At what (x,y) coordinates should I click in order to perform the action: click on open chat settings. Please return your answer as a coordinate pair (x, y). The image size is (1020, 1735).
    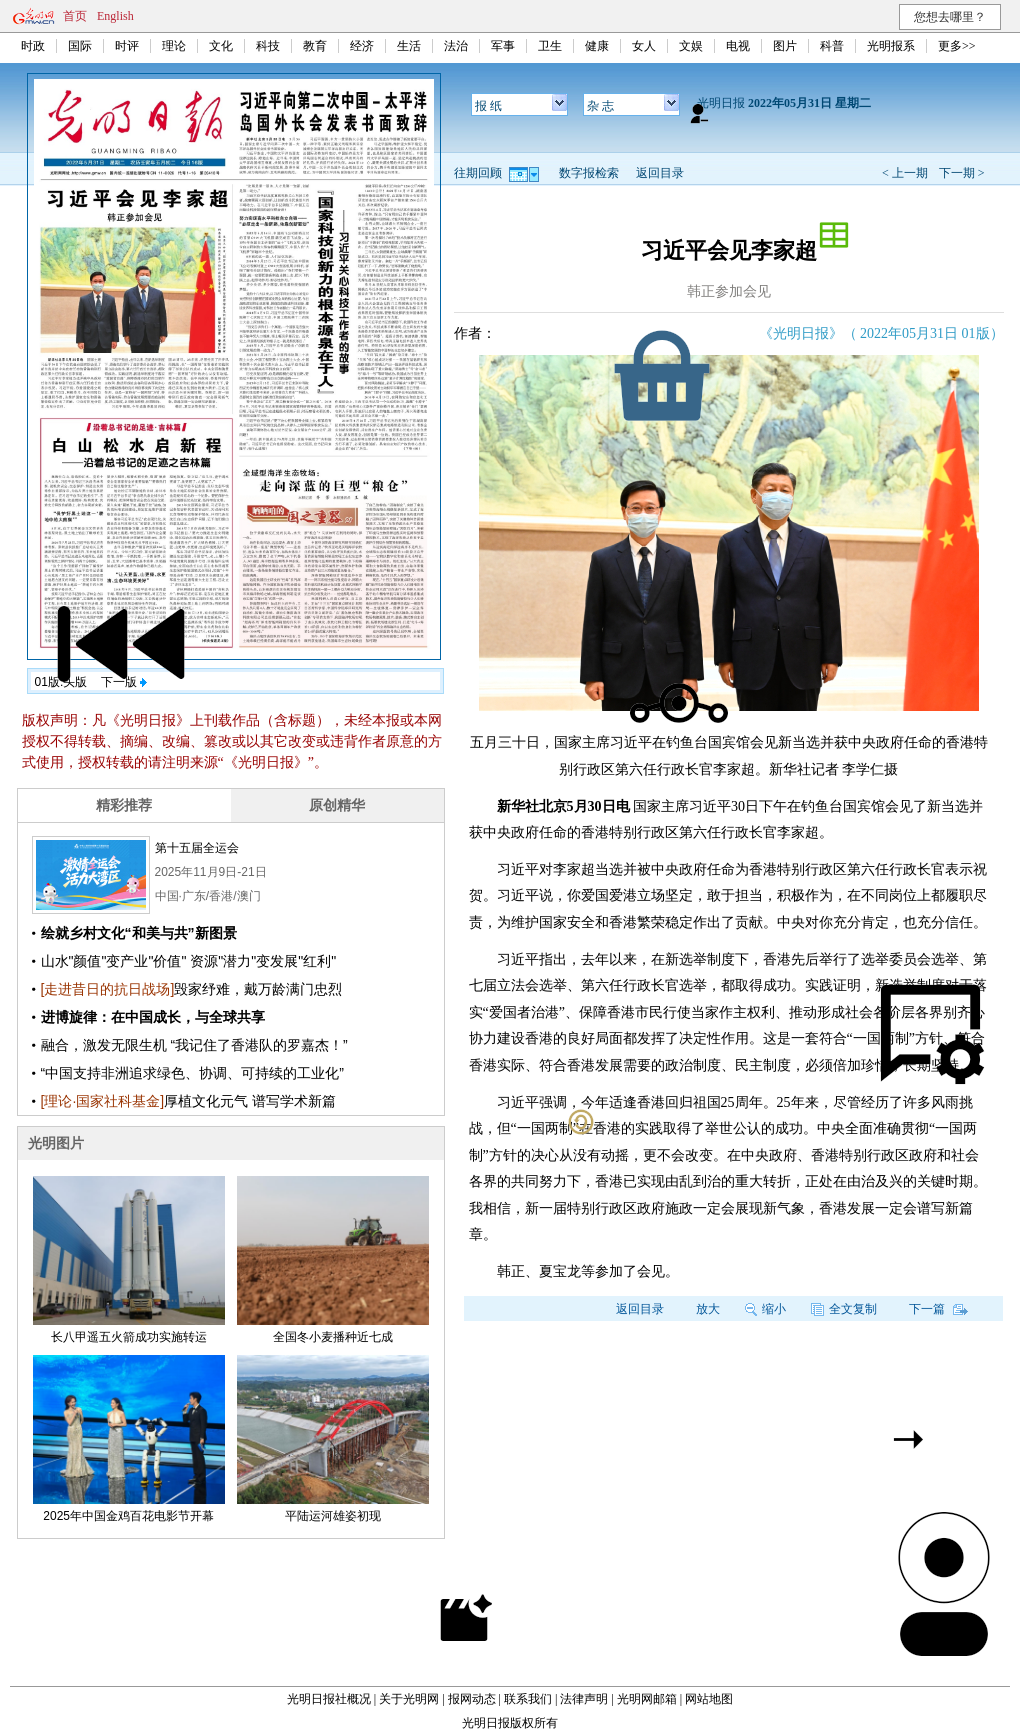
    Looking at the image, I should click on (930, 1029).